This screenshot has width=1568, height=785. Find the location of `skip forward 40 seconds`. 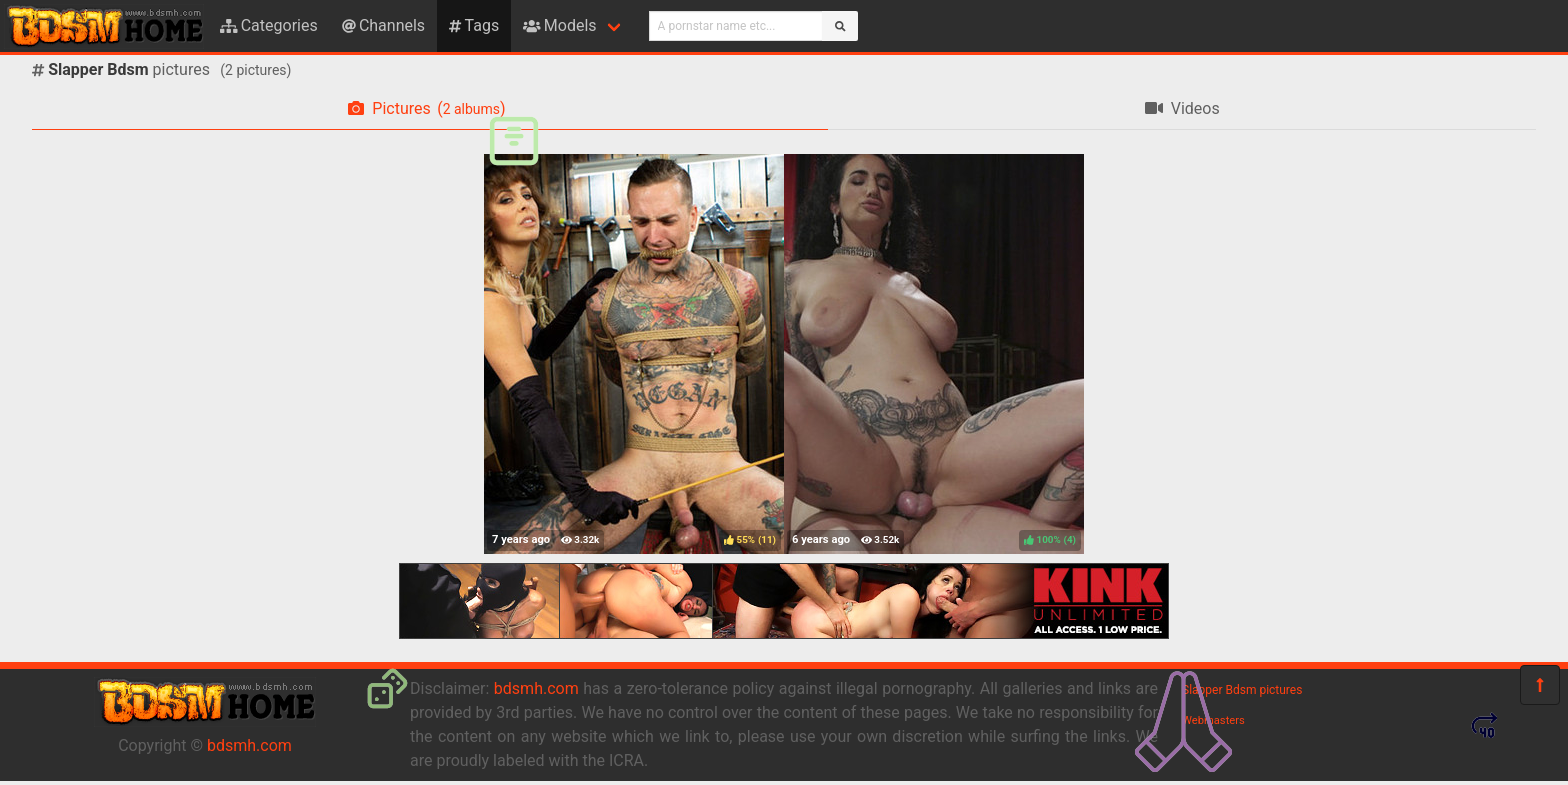

skip forward 40 seconds is located at coordinates (1485, 726).